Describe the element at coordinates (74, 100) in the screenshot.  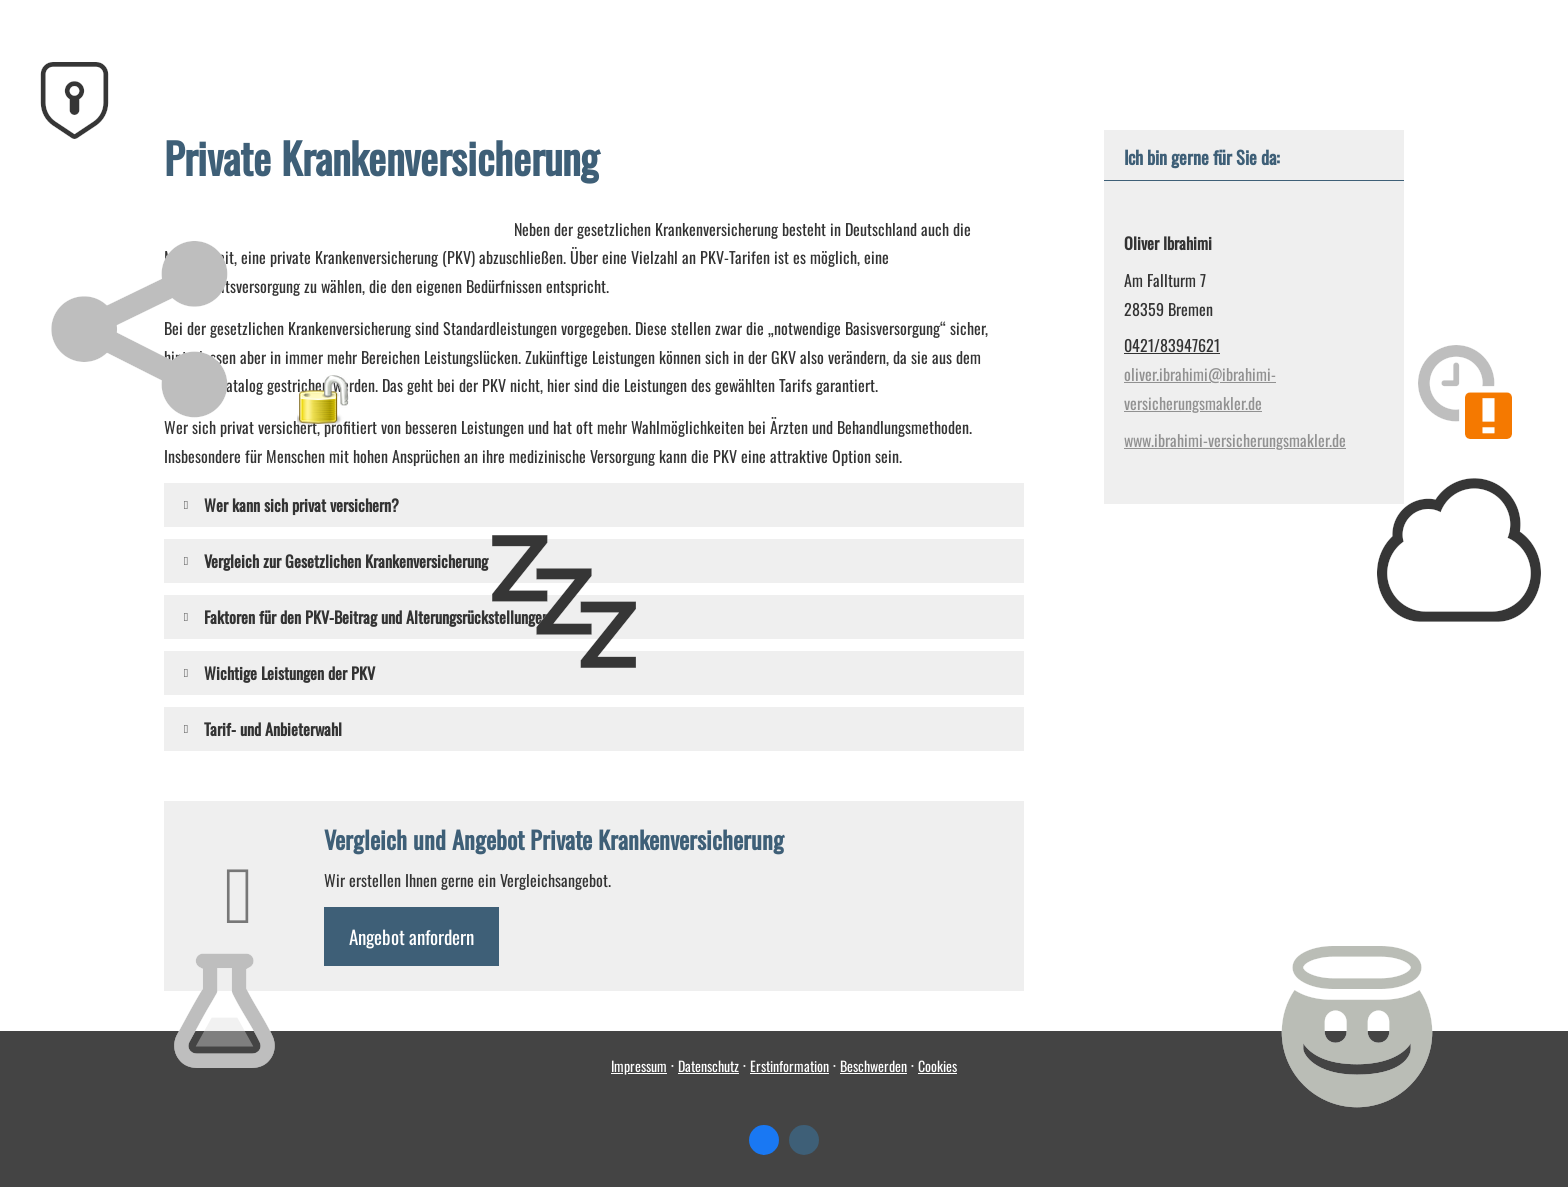
I see `access device security settings` at that location.